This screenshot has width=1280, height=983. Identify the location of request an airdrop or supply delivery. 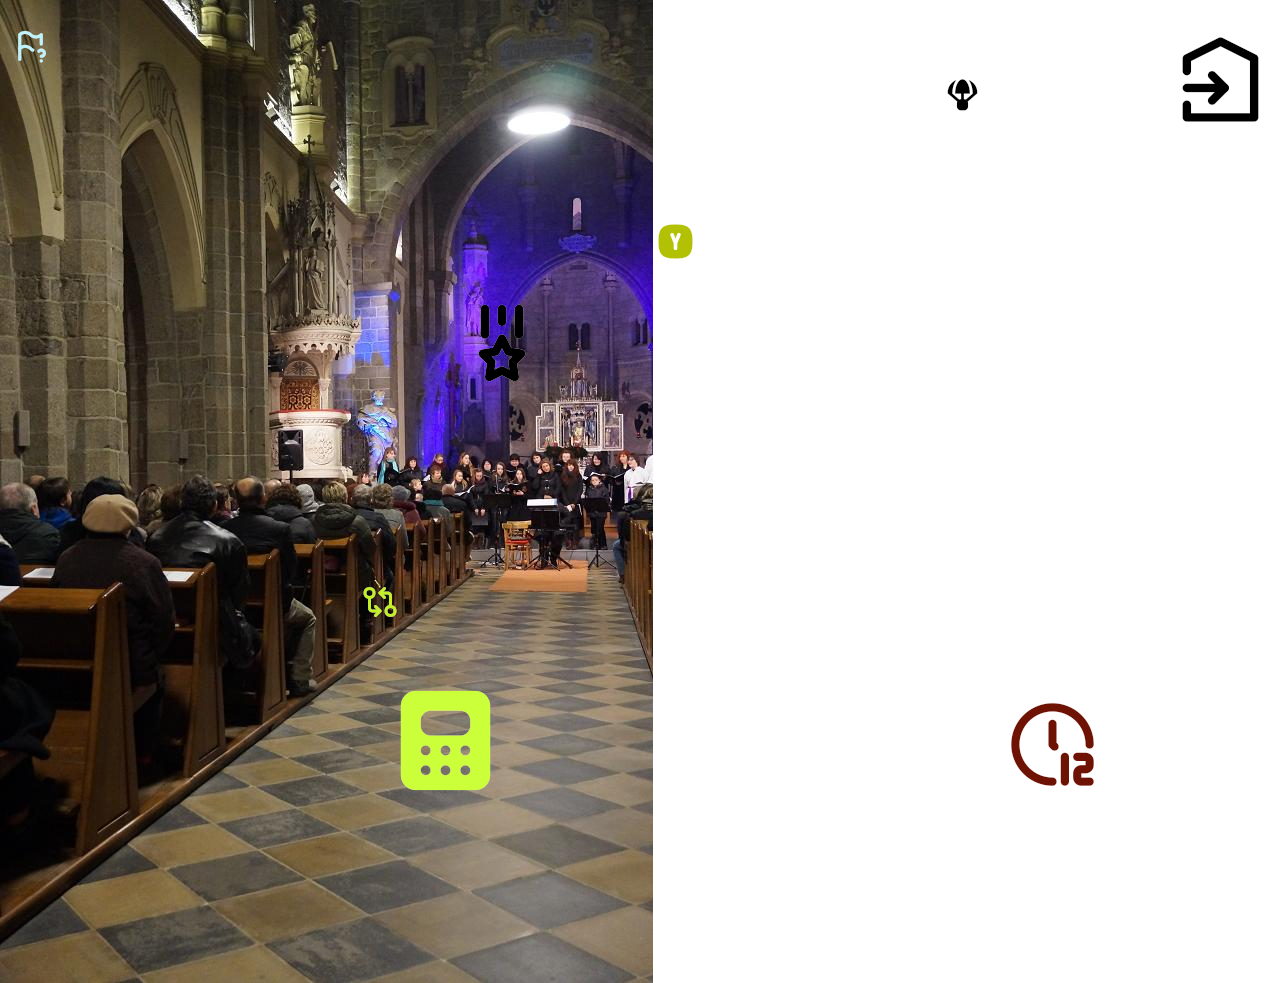
(962, 95).